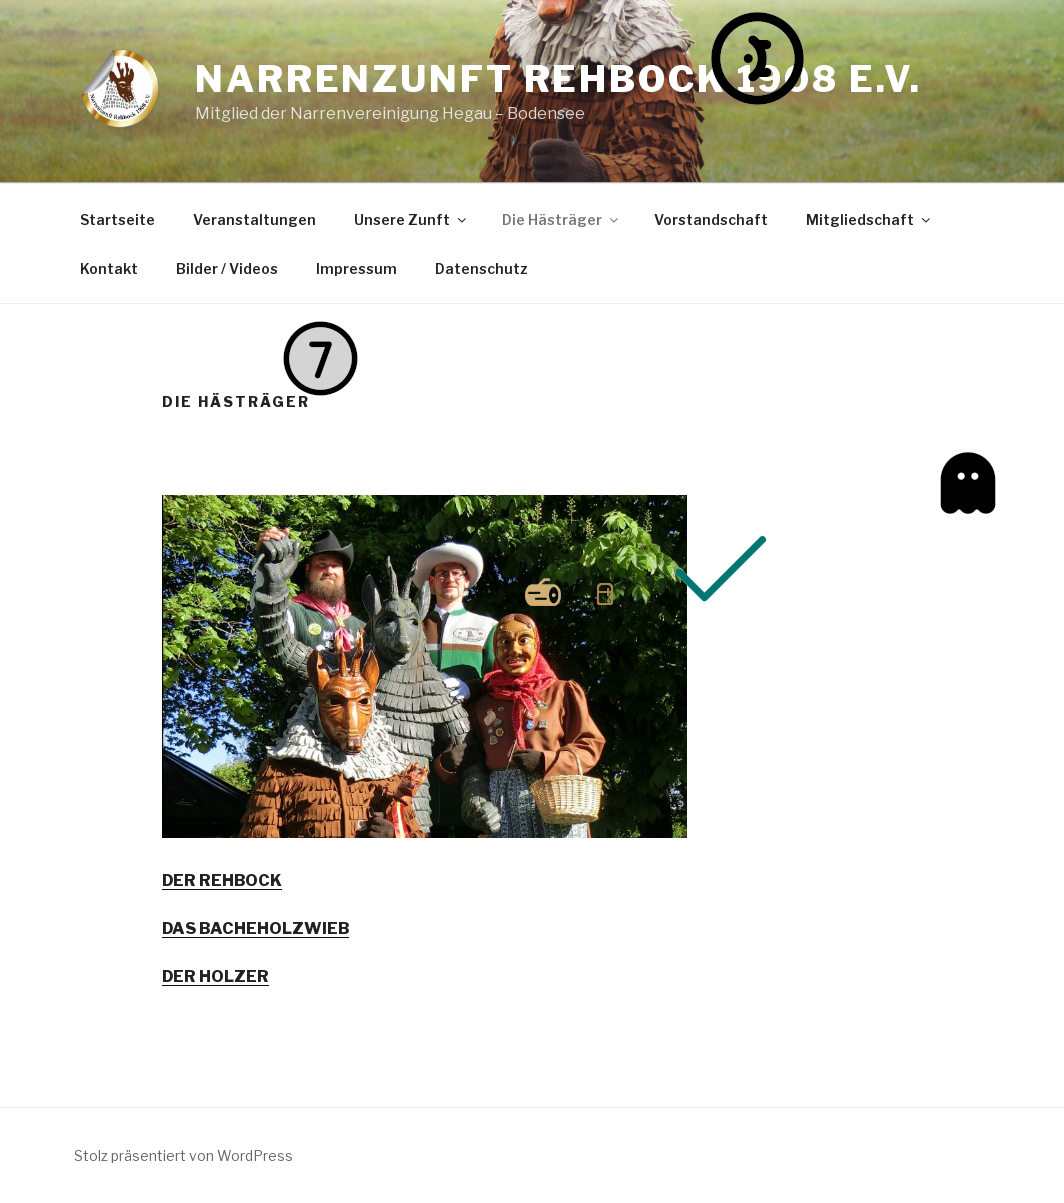 This screenshot has height=1203, width=1064. I want to click on mantine UI library logo, so click(757, 58).